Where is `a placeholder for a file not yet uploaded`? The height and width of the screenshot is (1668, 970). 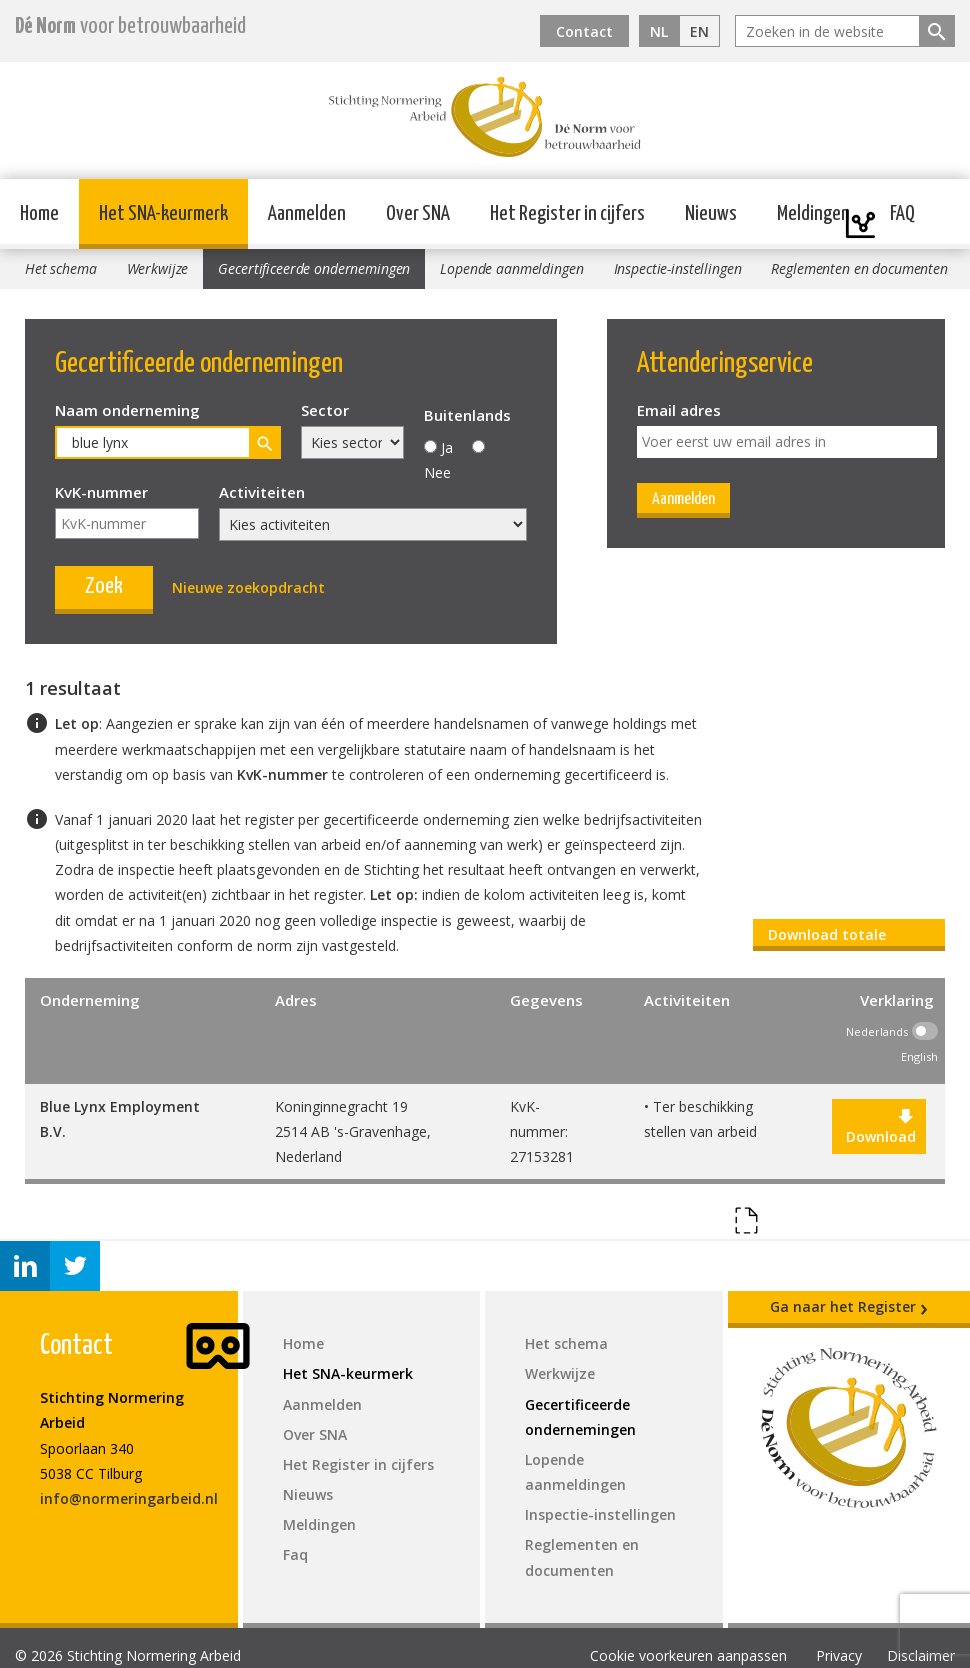 a placeholder for a file not yet uploaded is located at coordinates (746, 1220).